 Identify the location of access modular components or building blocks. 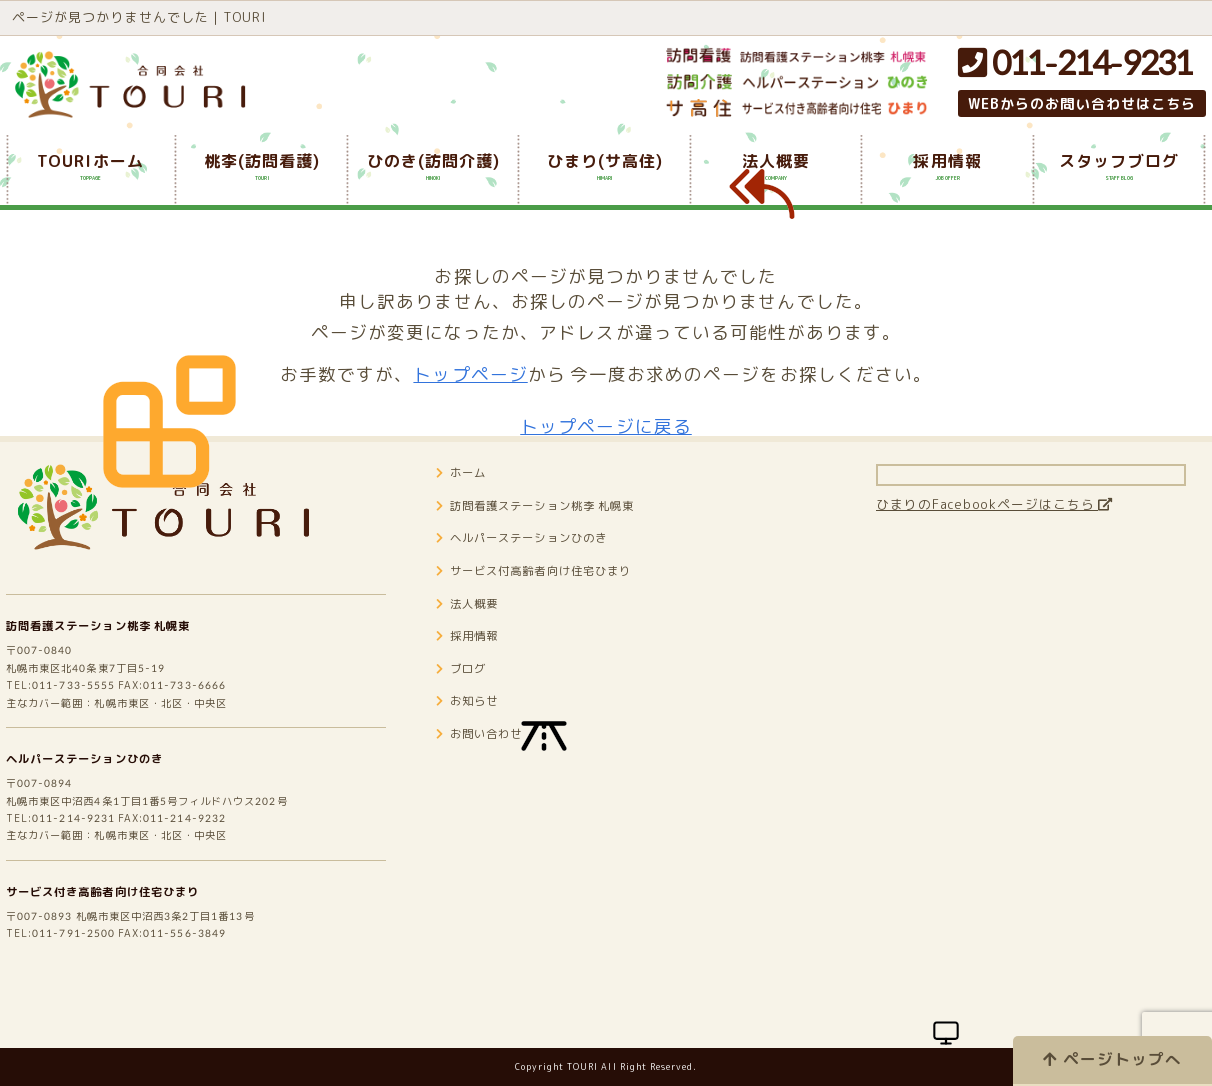
(169, 421).